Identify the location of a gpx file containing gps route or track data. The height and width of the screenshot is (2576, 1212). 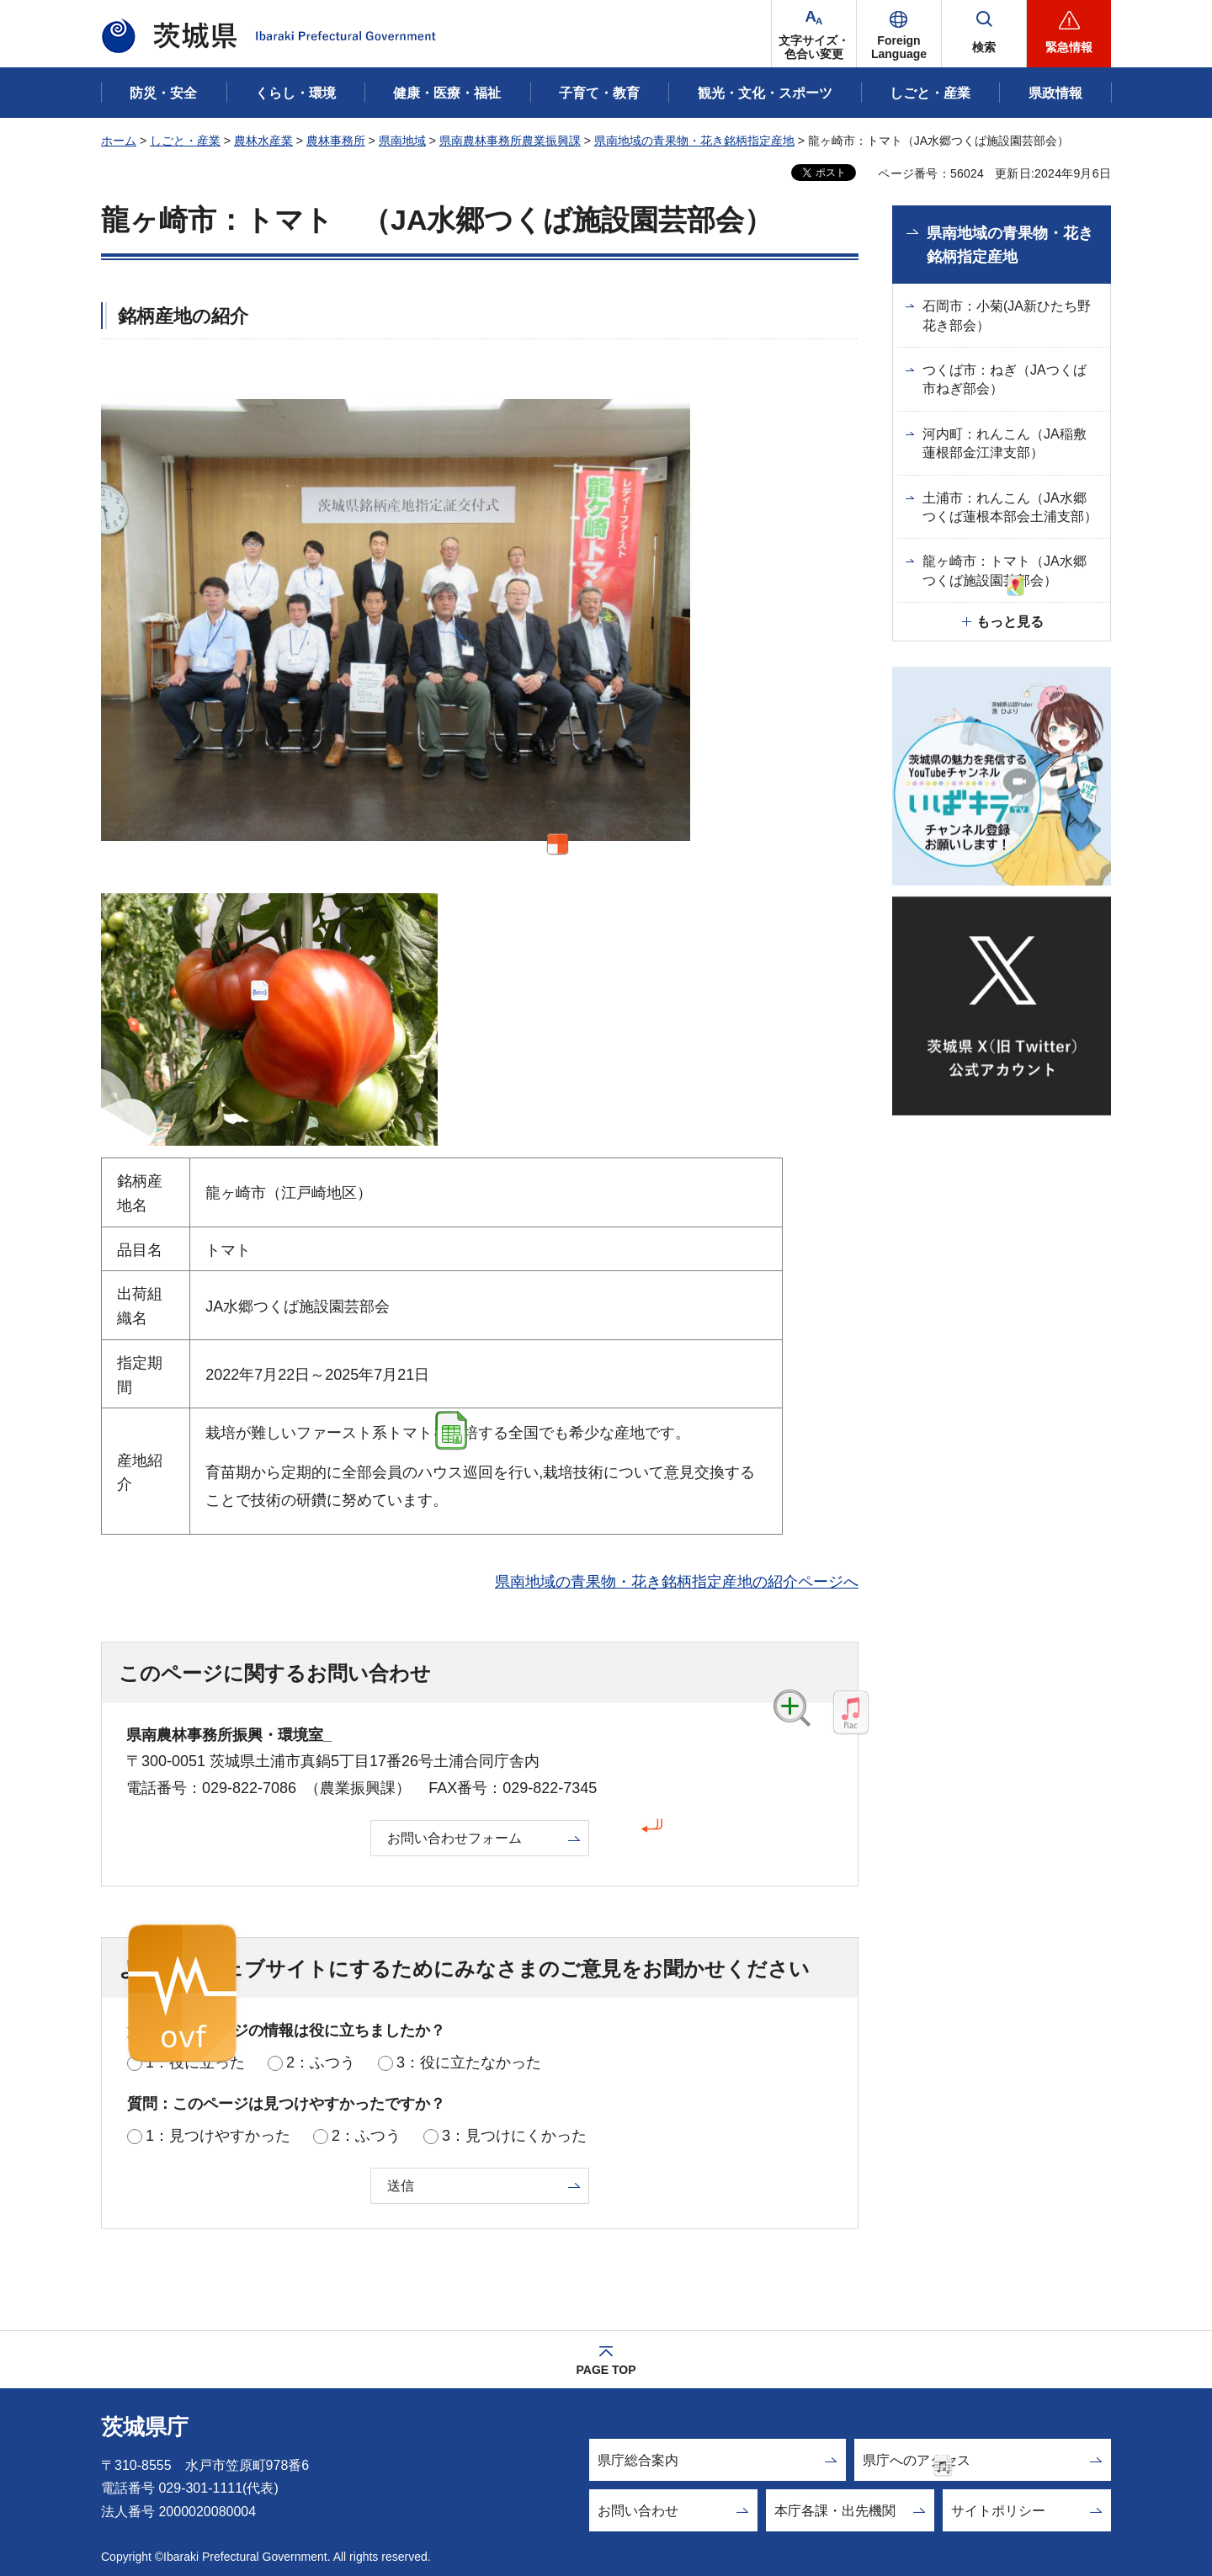
(1015, 585).